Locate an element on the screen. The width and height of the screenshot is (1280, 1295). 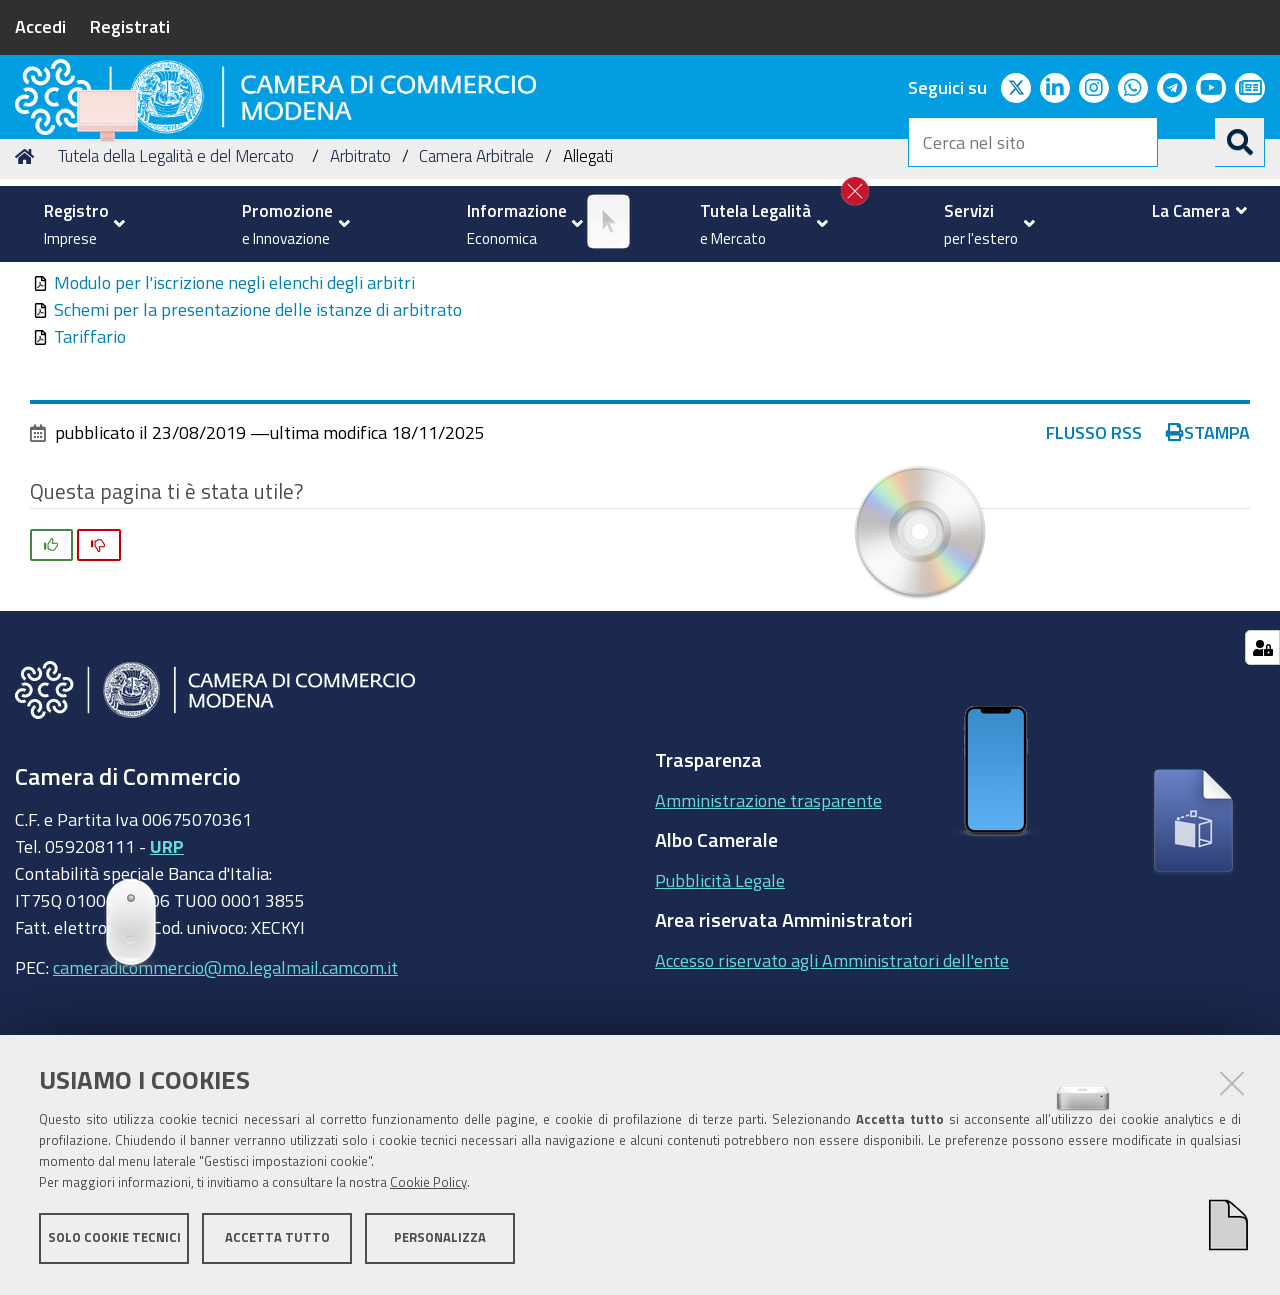
cursor image file type is located at coordinates (608, 221).